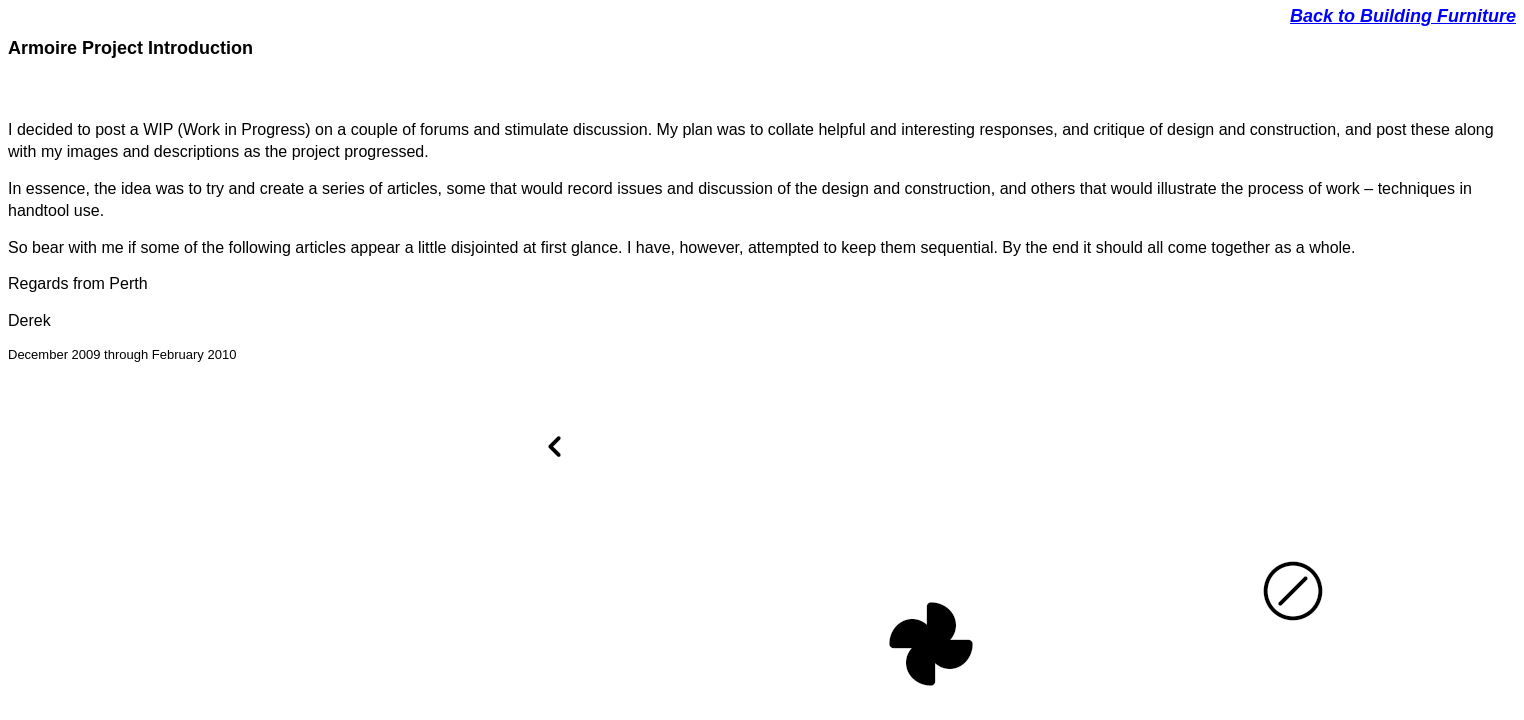  Describe the element at coordinates (1293, 591) in the screenshot. I see `skip this item or step` at that location.